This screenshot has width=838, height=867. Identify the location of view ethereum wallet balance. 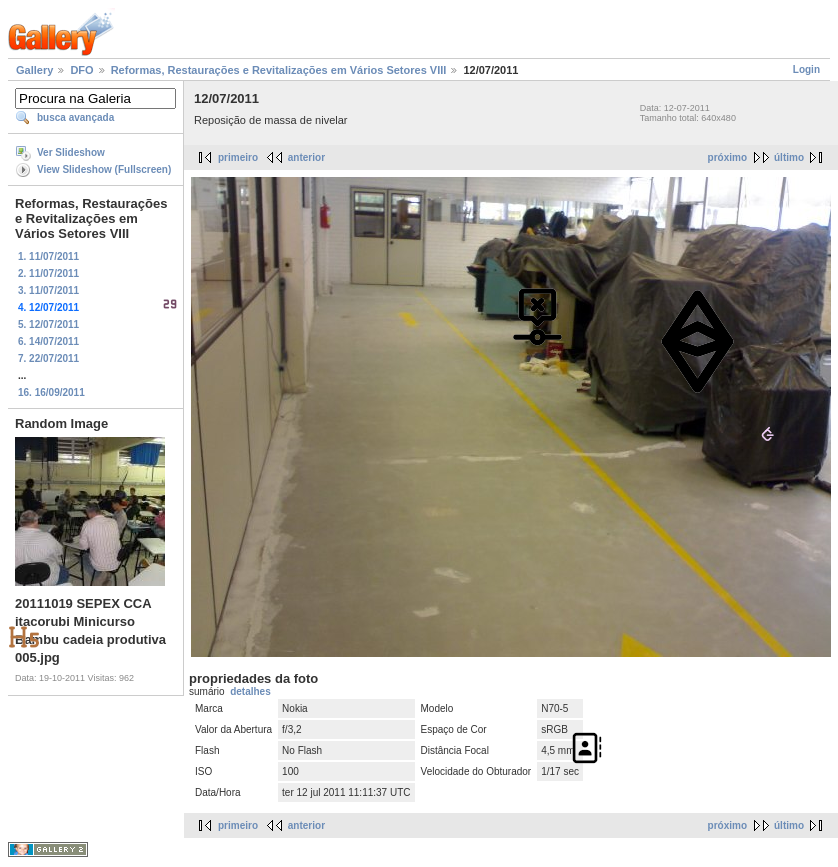
(697, 341).